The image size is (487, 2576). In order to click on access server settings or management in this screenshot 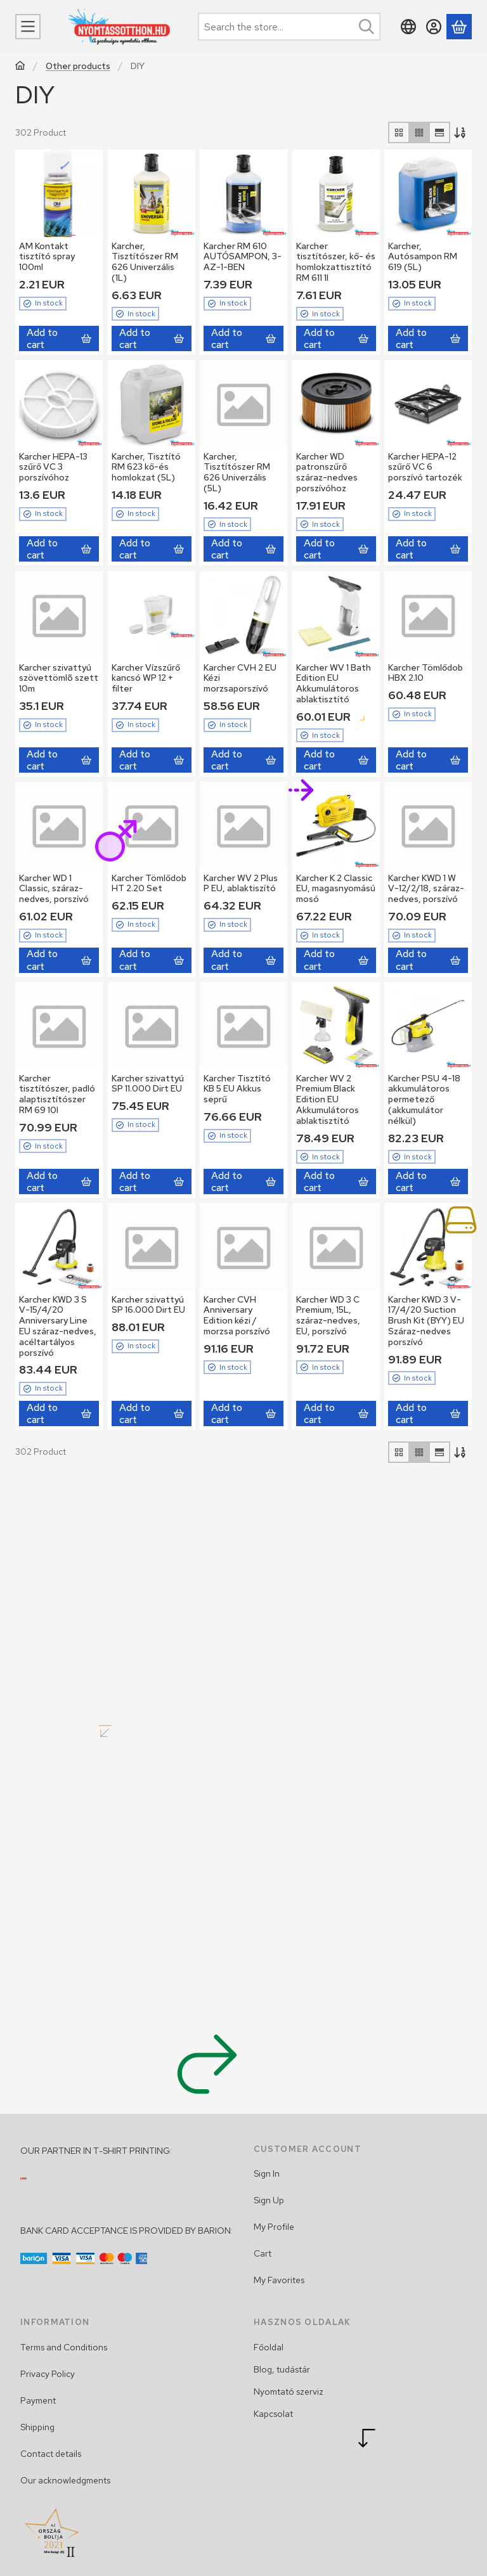, I will do `click(460, 1220)`.